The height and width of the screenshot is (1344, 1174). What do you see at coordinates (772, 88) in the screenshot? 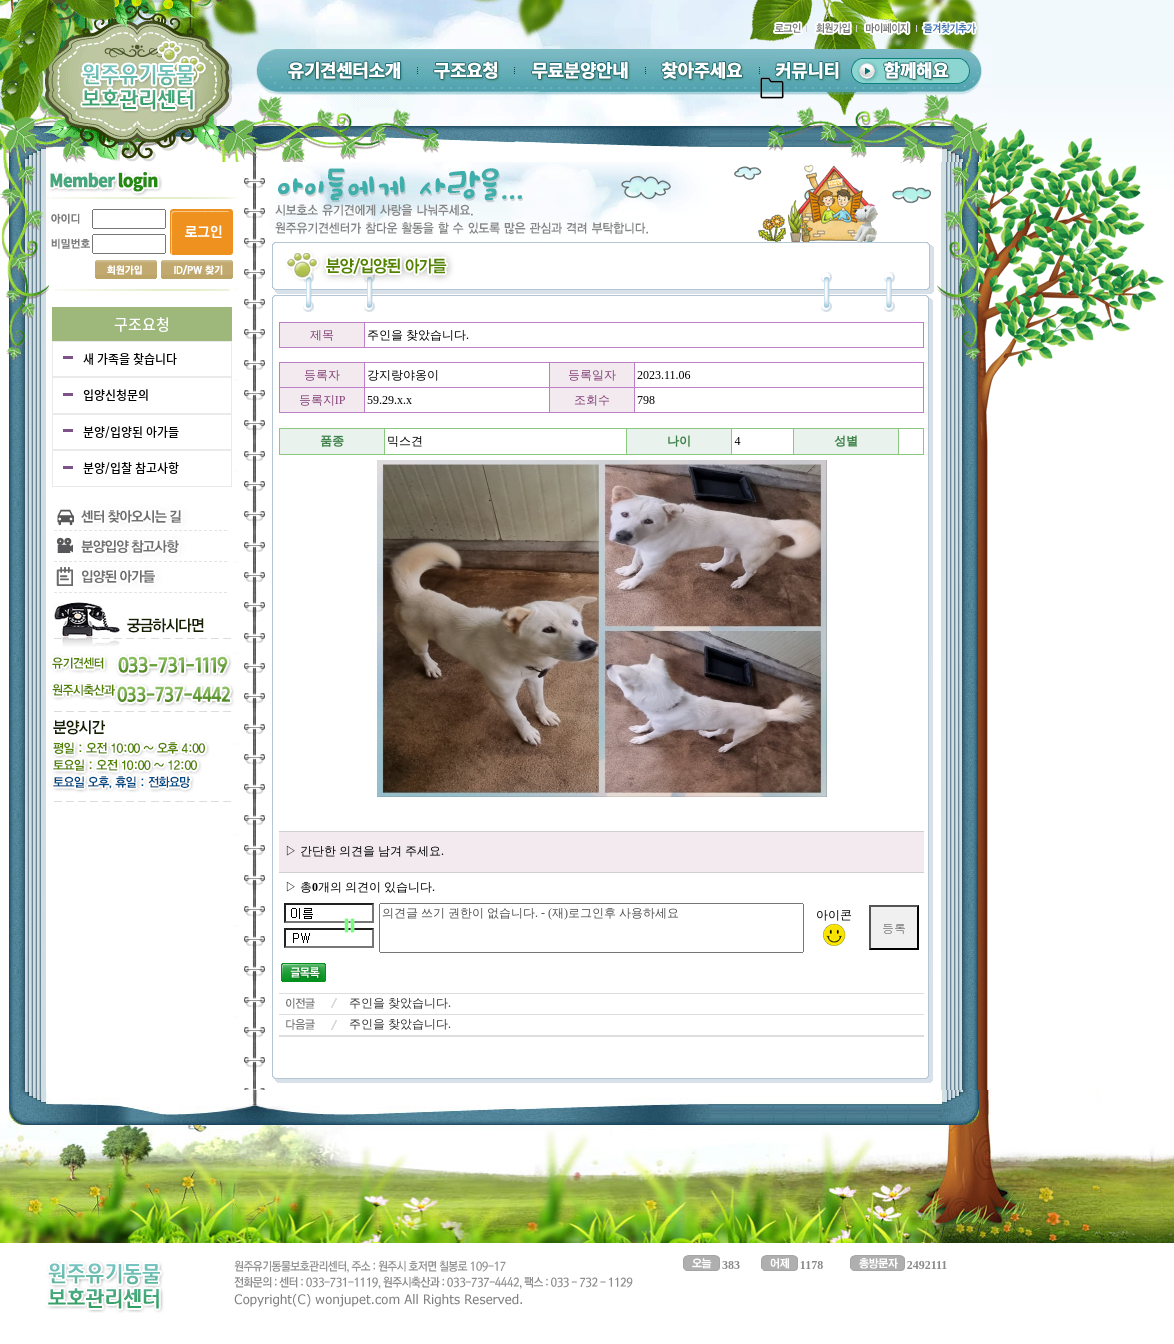
I see `open folder or directory` at bounding box center [772, 88].